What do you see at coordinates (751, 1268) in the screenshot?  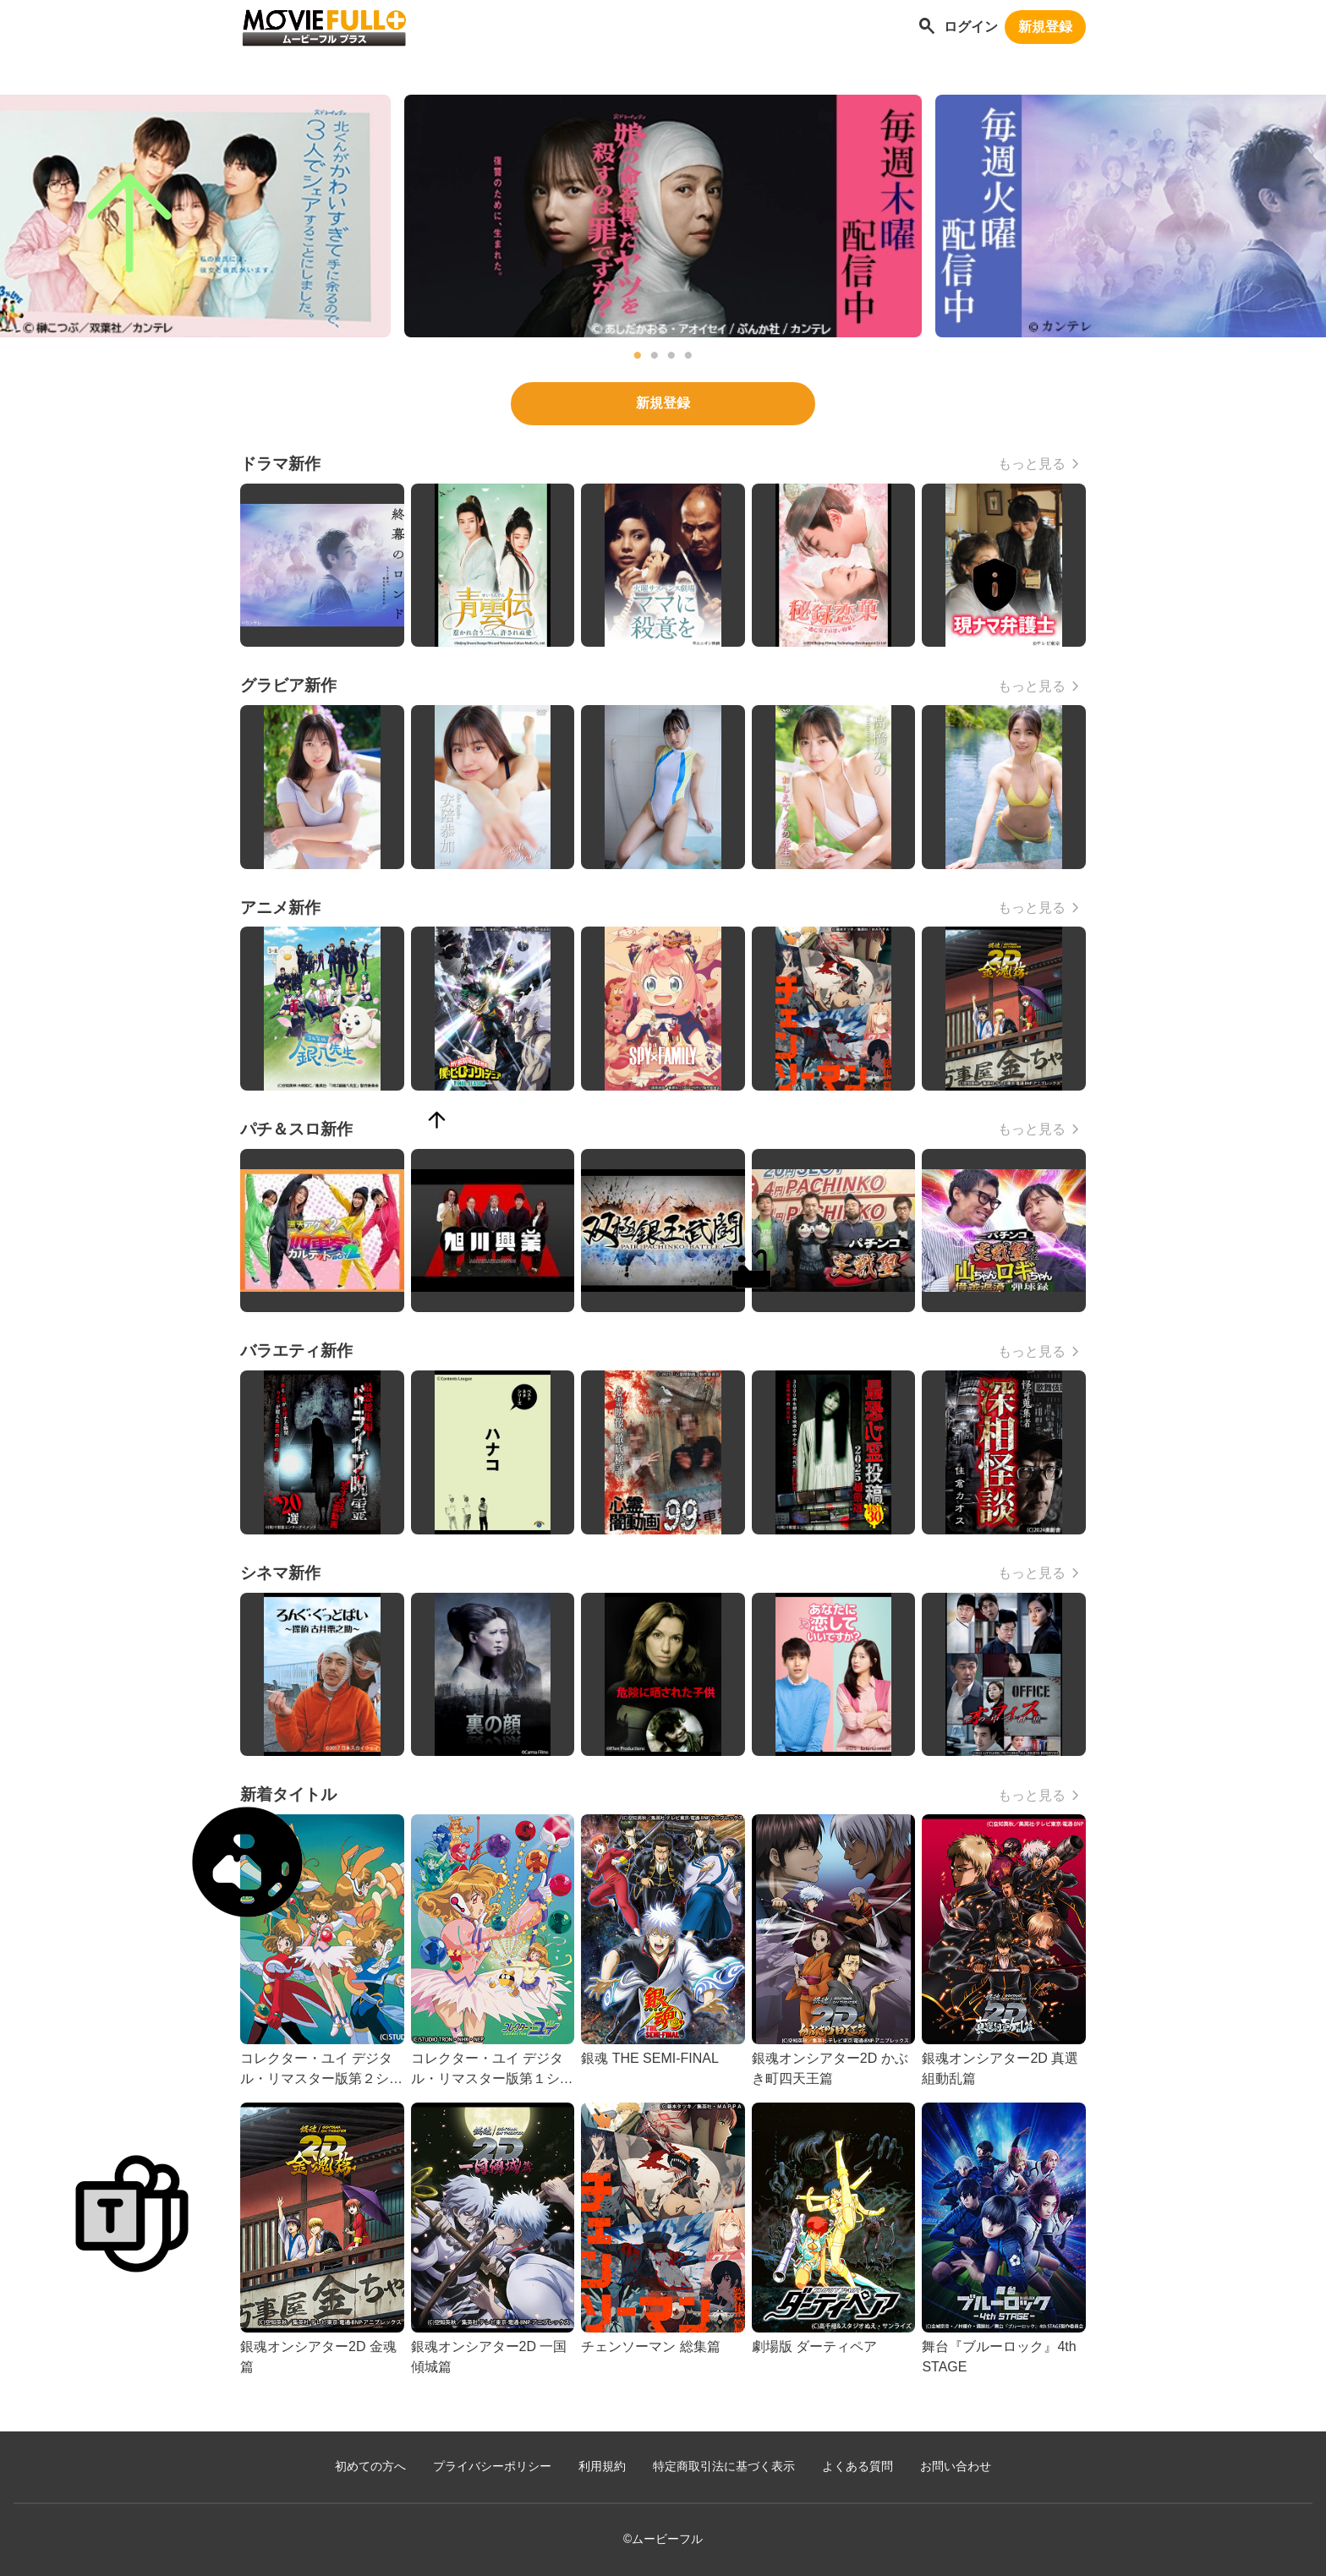 I see `indicates bathroom amenities available` at bounding box center [751, 1268].